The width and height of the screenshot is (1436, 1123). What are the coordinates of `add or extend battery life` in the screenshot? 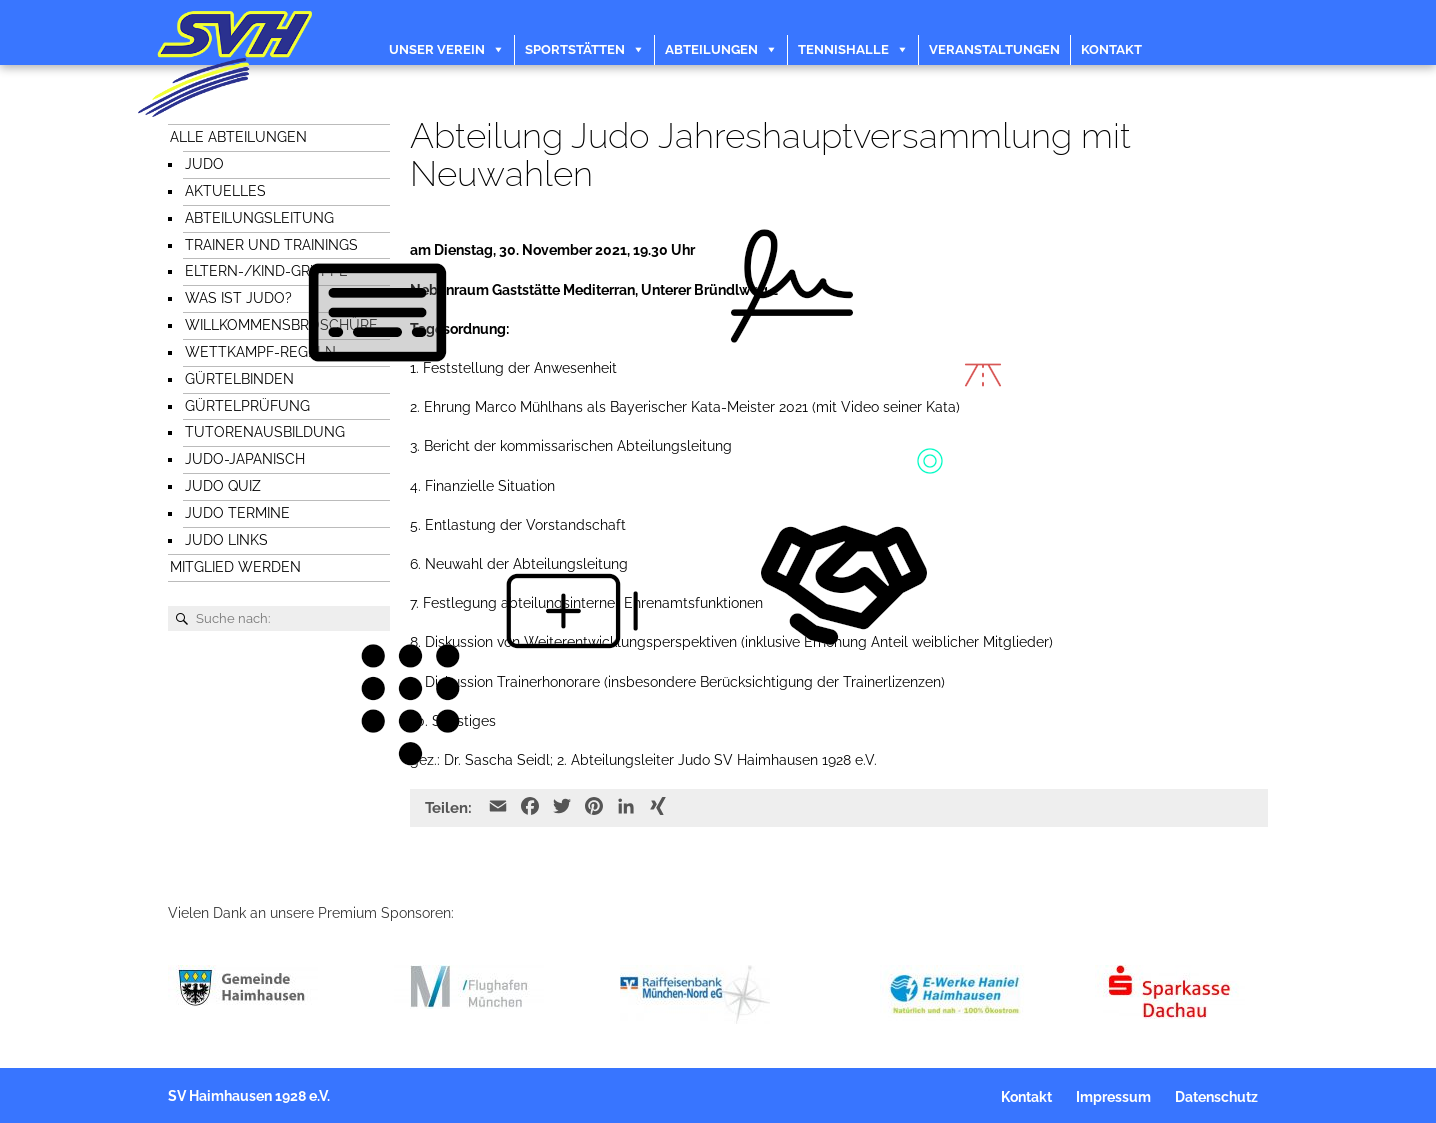 It's located at (570, 611).